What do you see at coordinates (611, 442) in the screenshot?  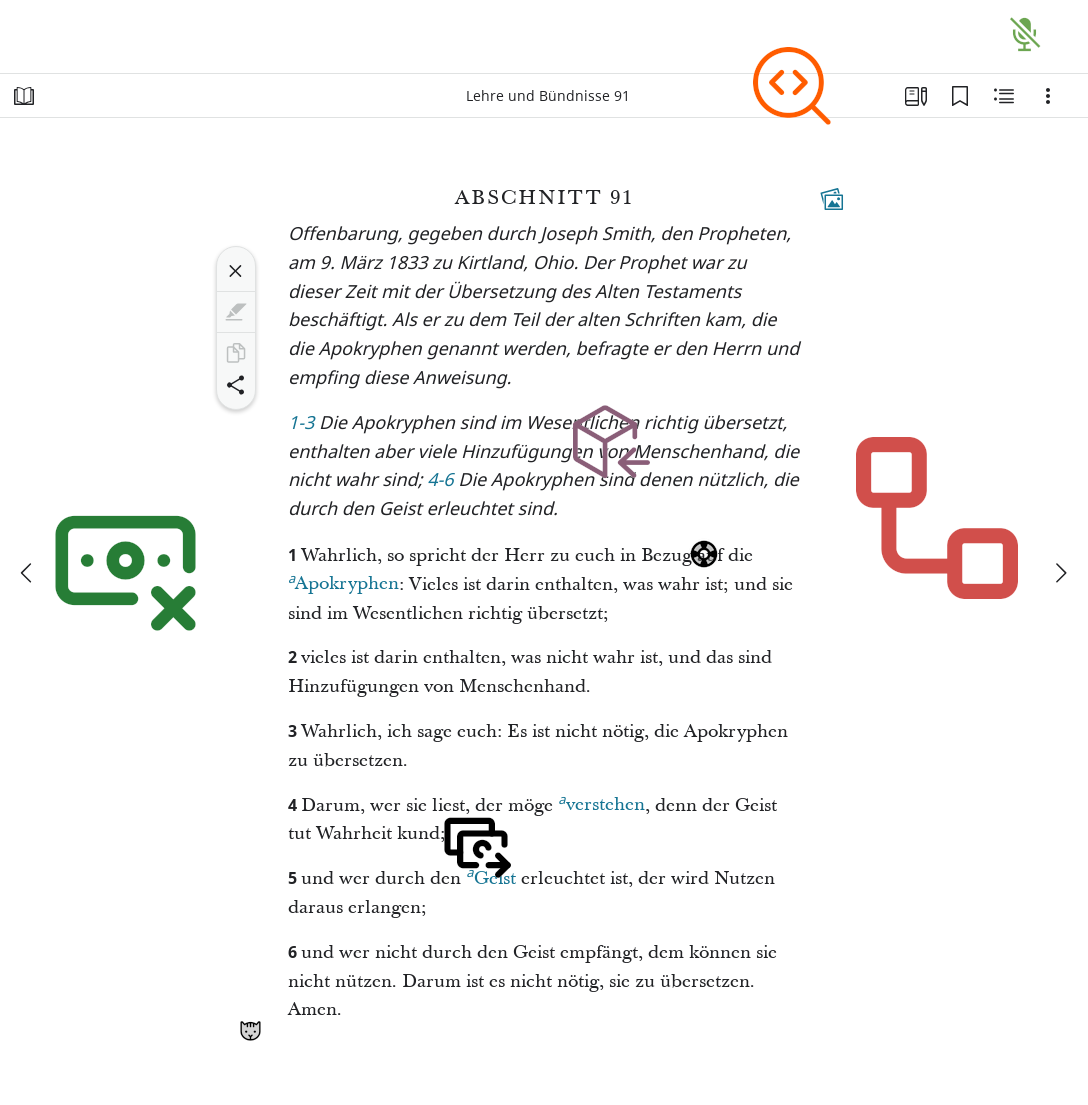 I see `view package dependencies` at bounding box center [611, 442].